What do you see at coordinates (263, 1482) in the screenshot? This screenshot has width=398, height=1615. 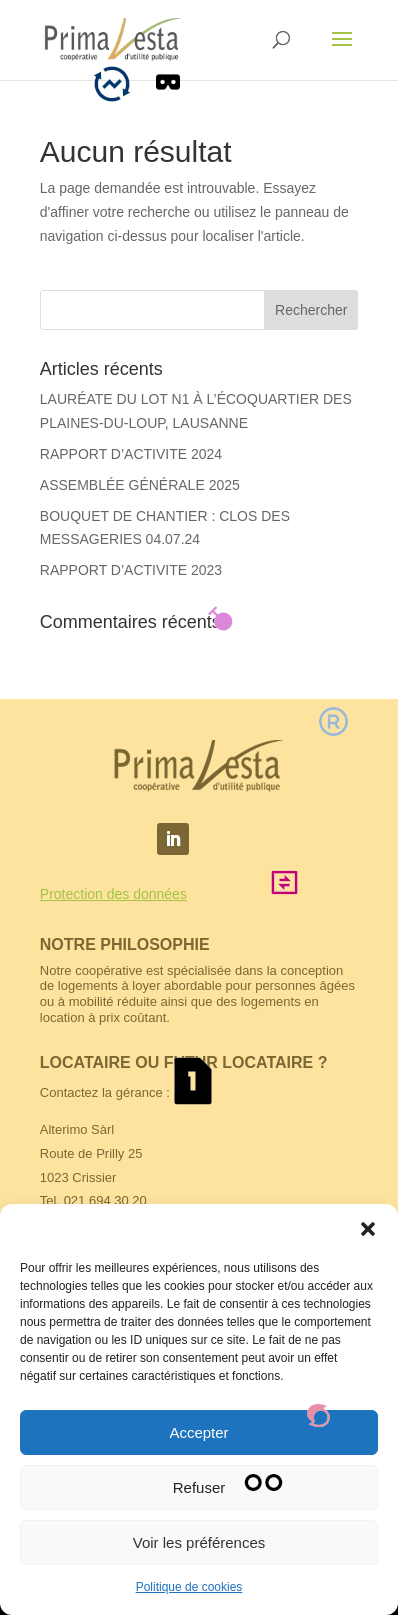 I see `open flickr app` at bounding box center [263, 1482].